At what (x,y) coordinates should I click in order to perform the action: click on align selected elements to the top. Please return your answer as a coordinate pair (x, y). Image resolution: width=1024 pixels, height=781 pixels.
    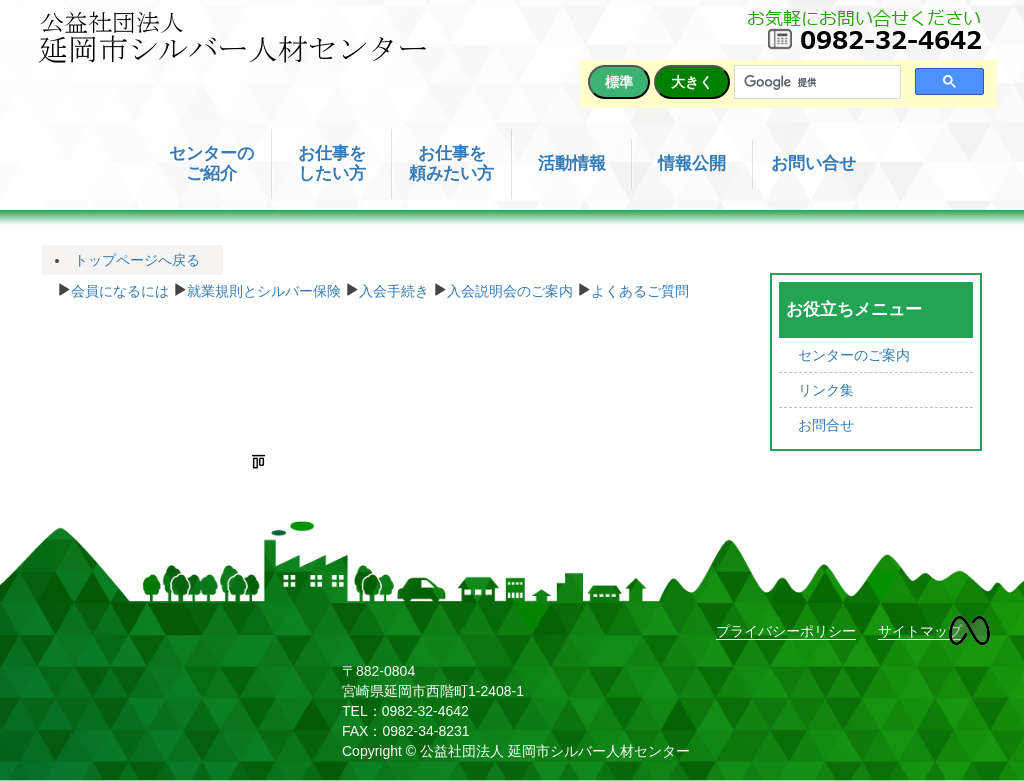
    Looking at the image, I should click on (258, 461).